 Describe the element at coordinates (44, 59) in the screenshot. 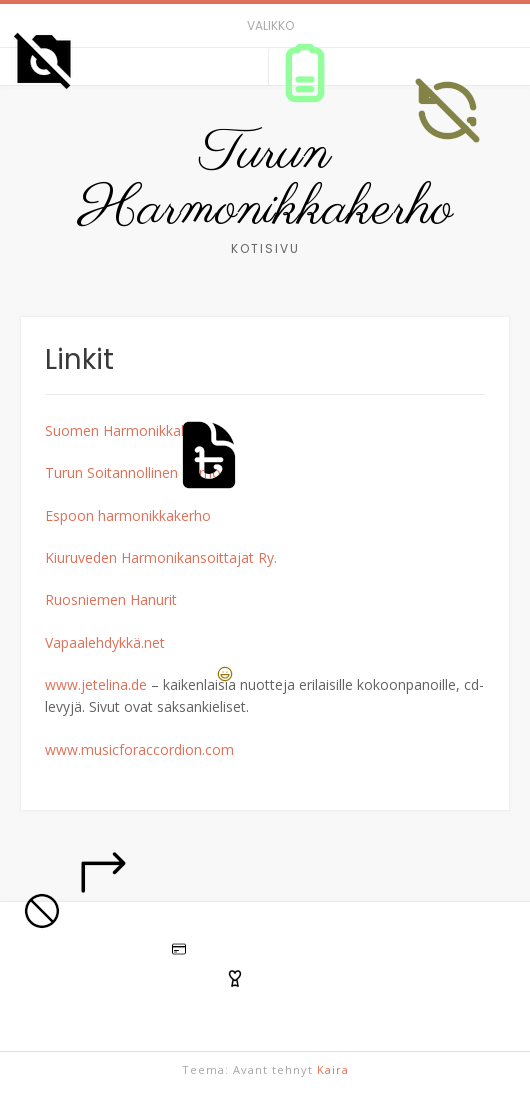

I see `photography not allowed in this area` at that location.